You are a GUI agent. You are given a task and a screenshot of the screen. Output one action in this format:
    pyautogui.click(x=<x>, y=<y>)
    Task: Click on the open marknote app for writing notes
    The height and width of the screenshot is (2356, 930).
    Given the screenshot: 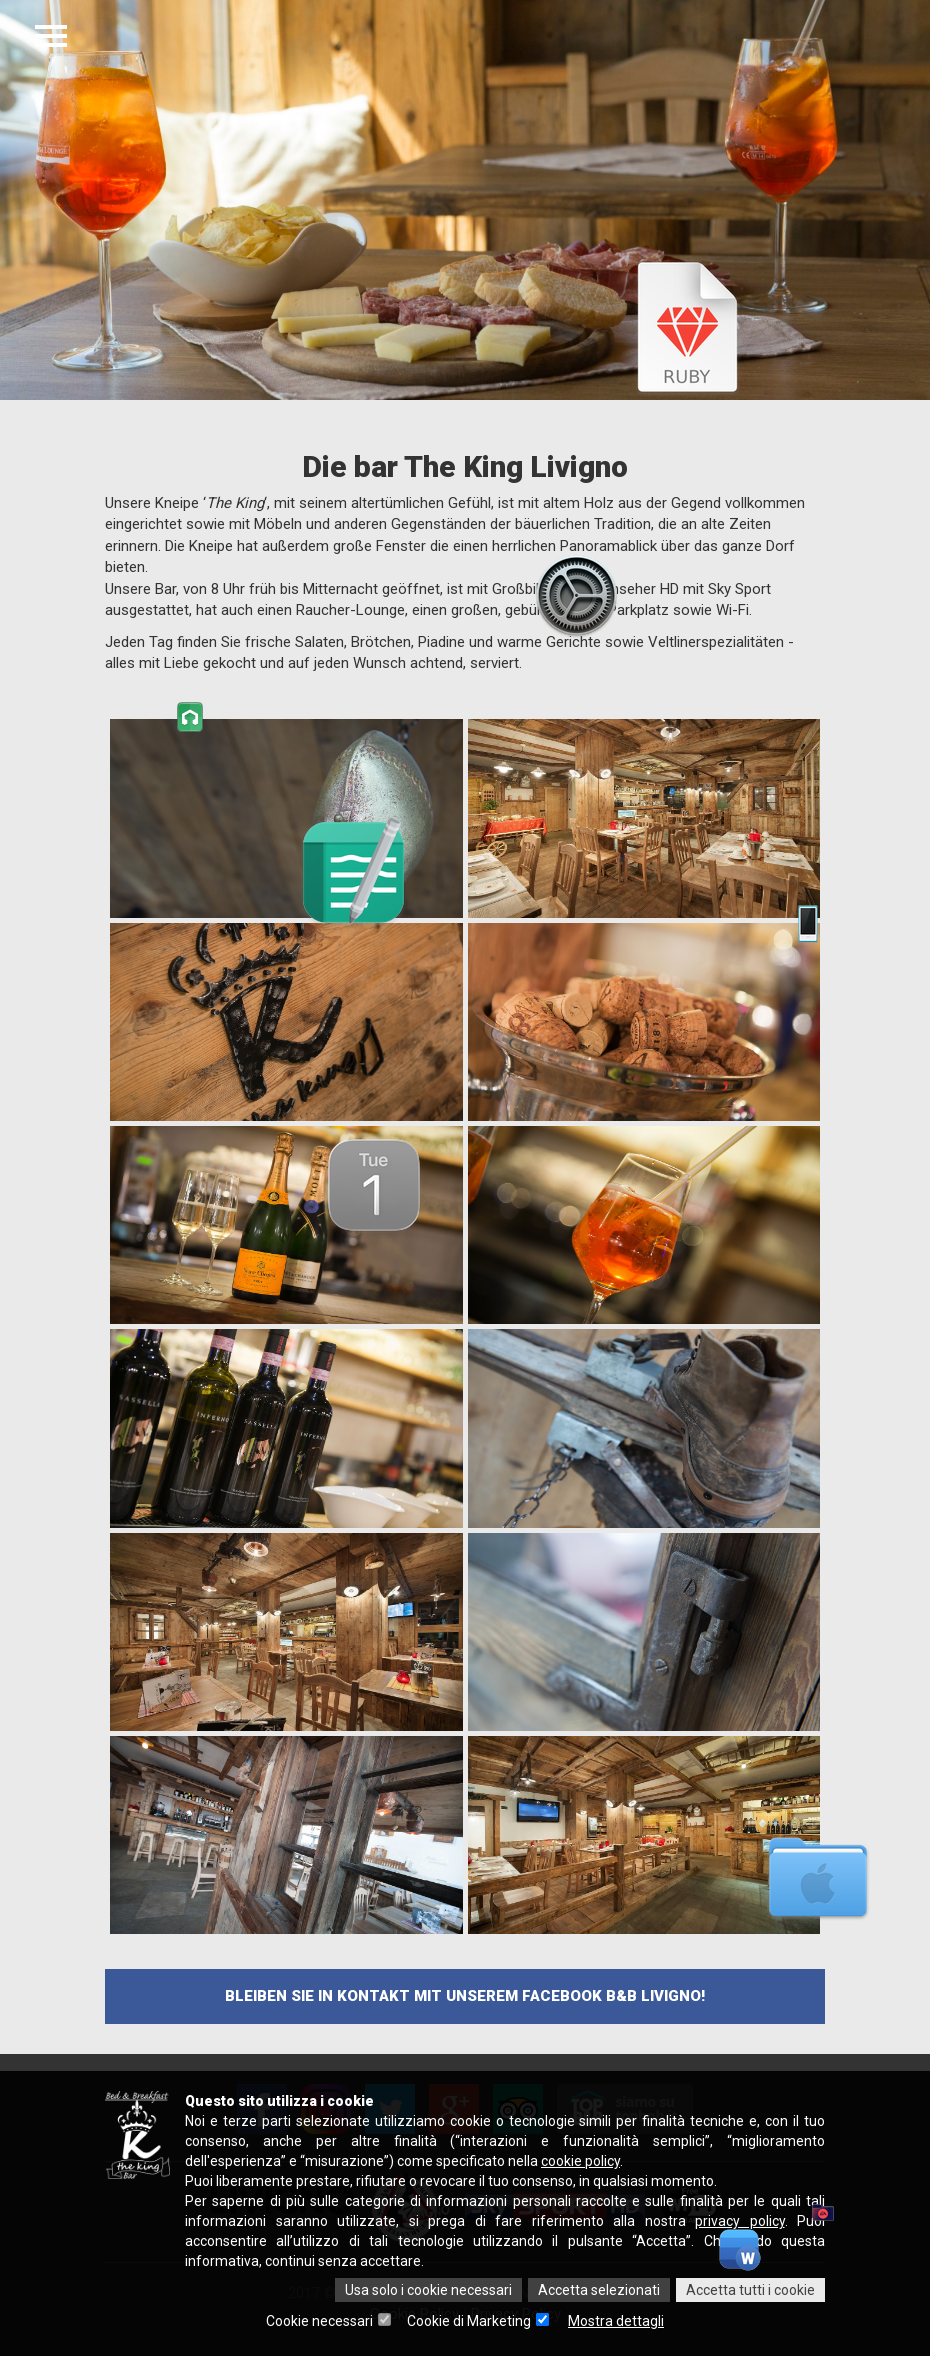 What is the action you would take?
    pyautogui.click(x=353, y=872)
    